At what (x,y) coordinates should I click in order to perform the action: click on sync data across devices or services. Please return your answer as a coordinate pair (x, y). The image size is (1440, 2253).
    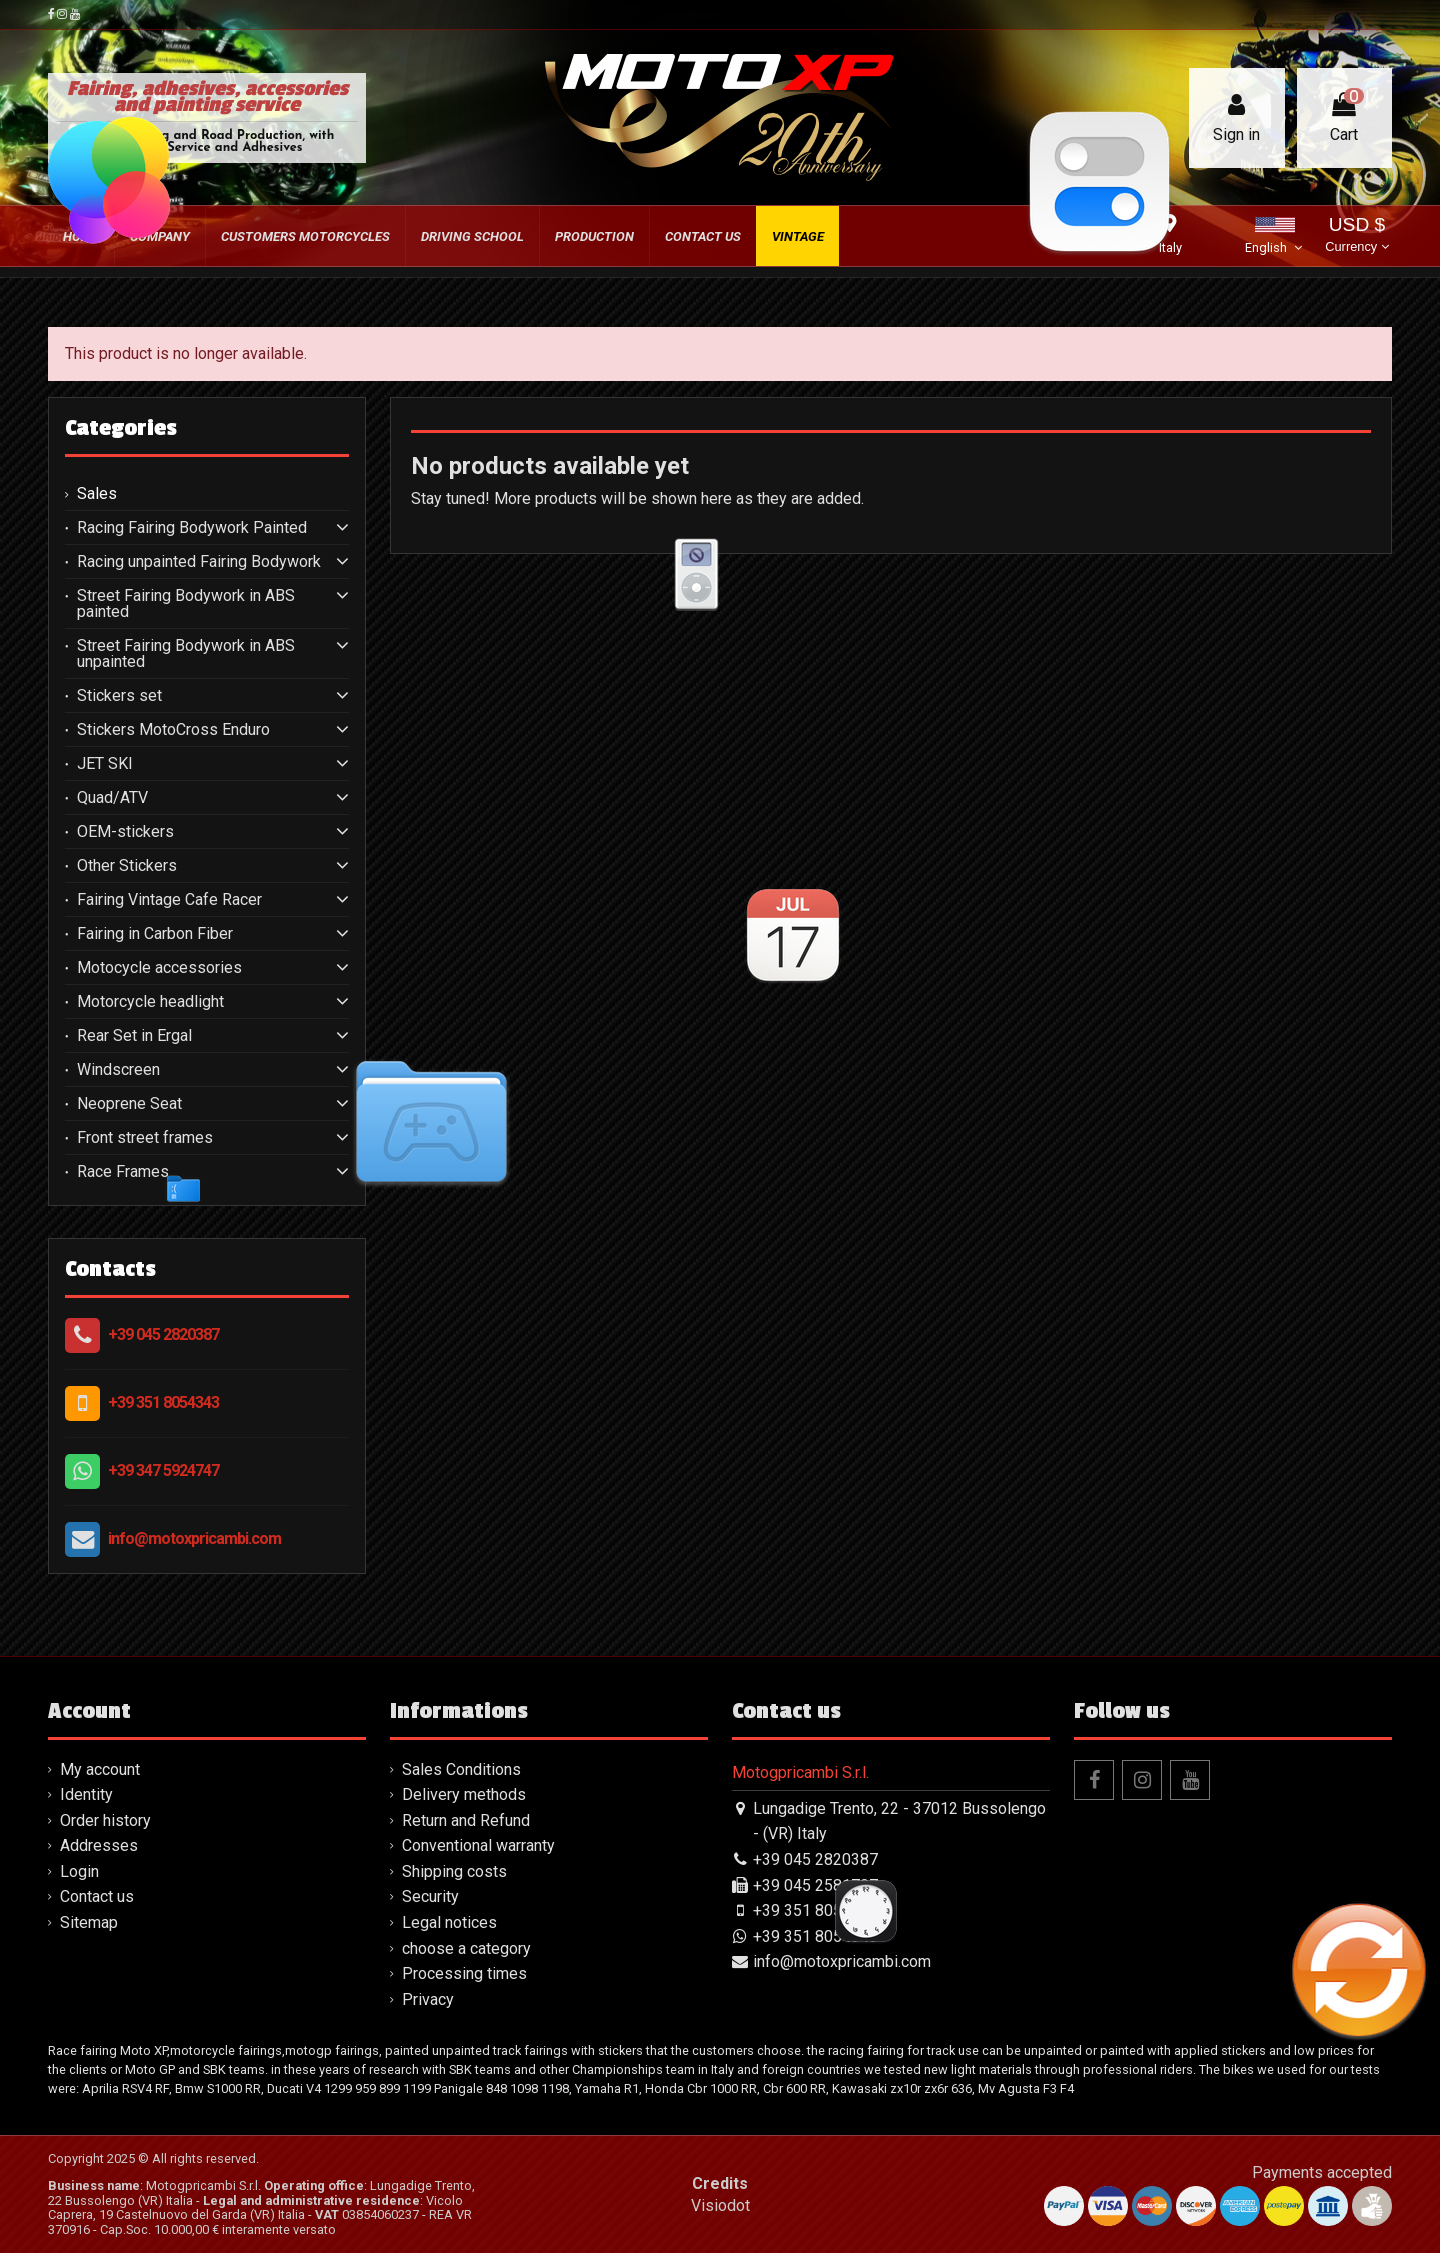
    Looking at the image, I should click on (1359, 1970).